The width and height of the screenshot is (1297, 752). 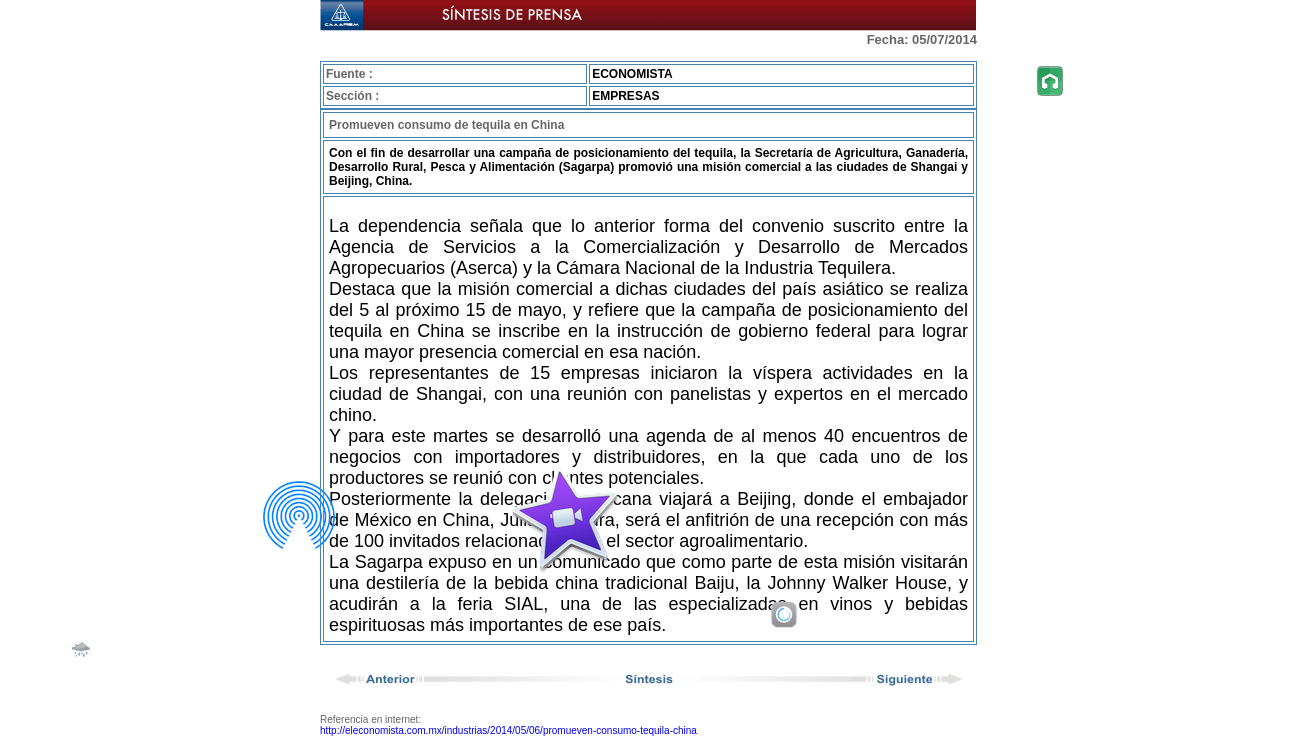 What do you see at coordinates (81, 648) in the screenshot?
I see `indicates scattered showers in current weather conditions` at bounding box center [81, 648].